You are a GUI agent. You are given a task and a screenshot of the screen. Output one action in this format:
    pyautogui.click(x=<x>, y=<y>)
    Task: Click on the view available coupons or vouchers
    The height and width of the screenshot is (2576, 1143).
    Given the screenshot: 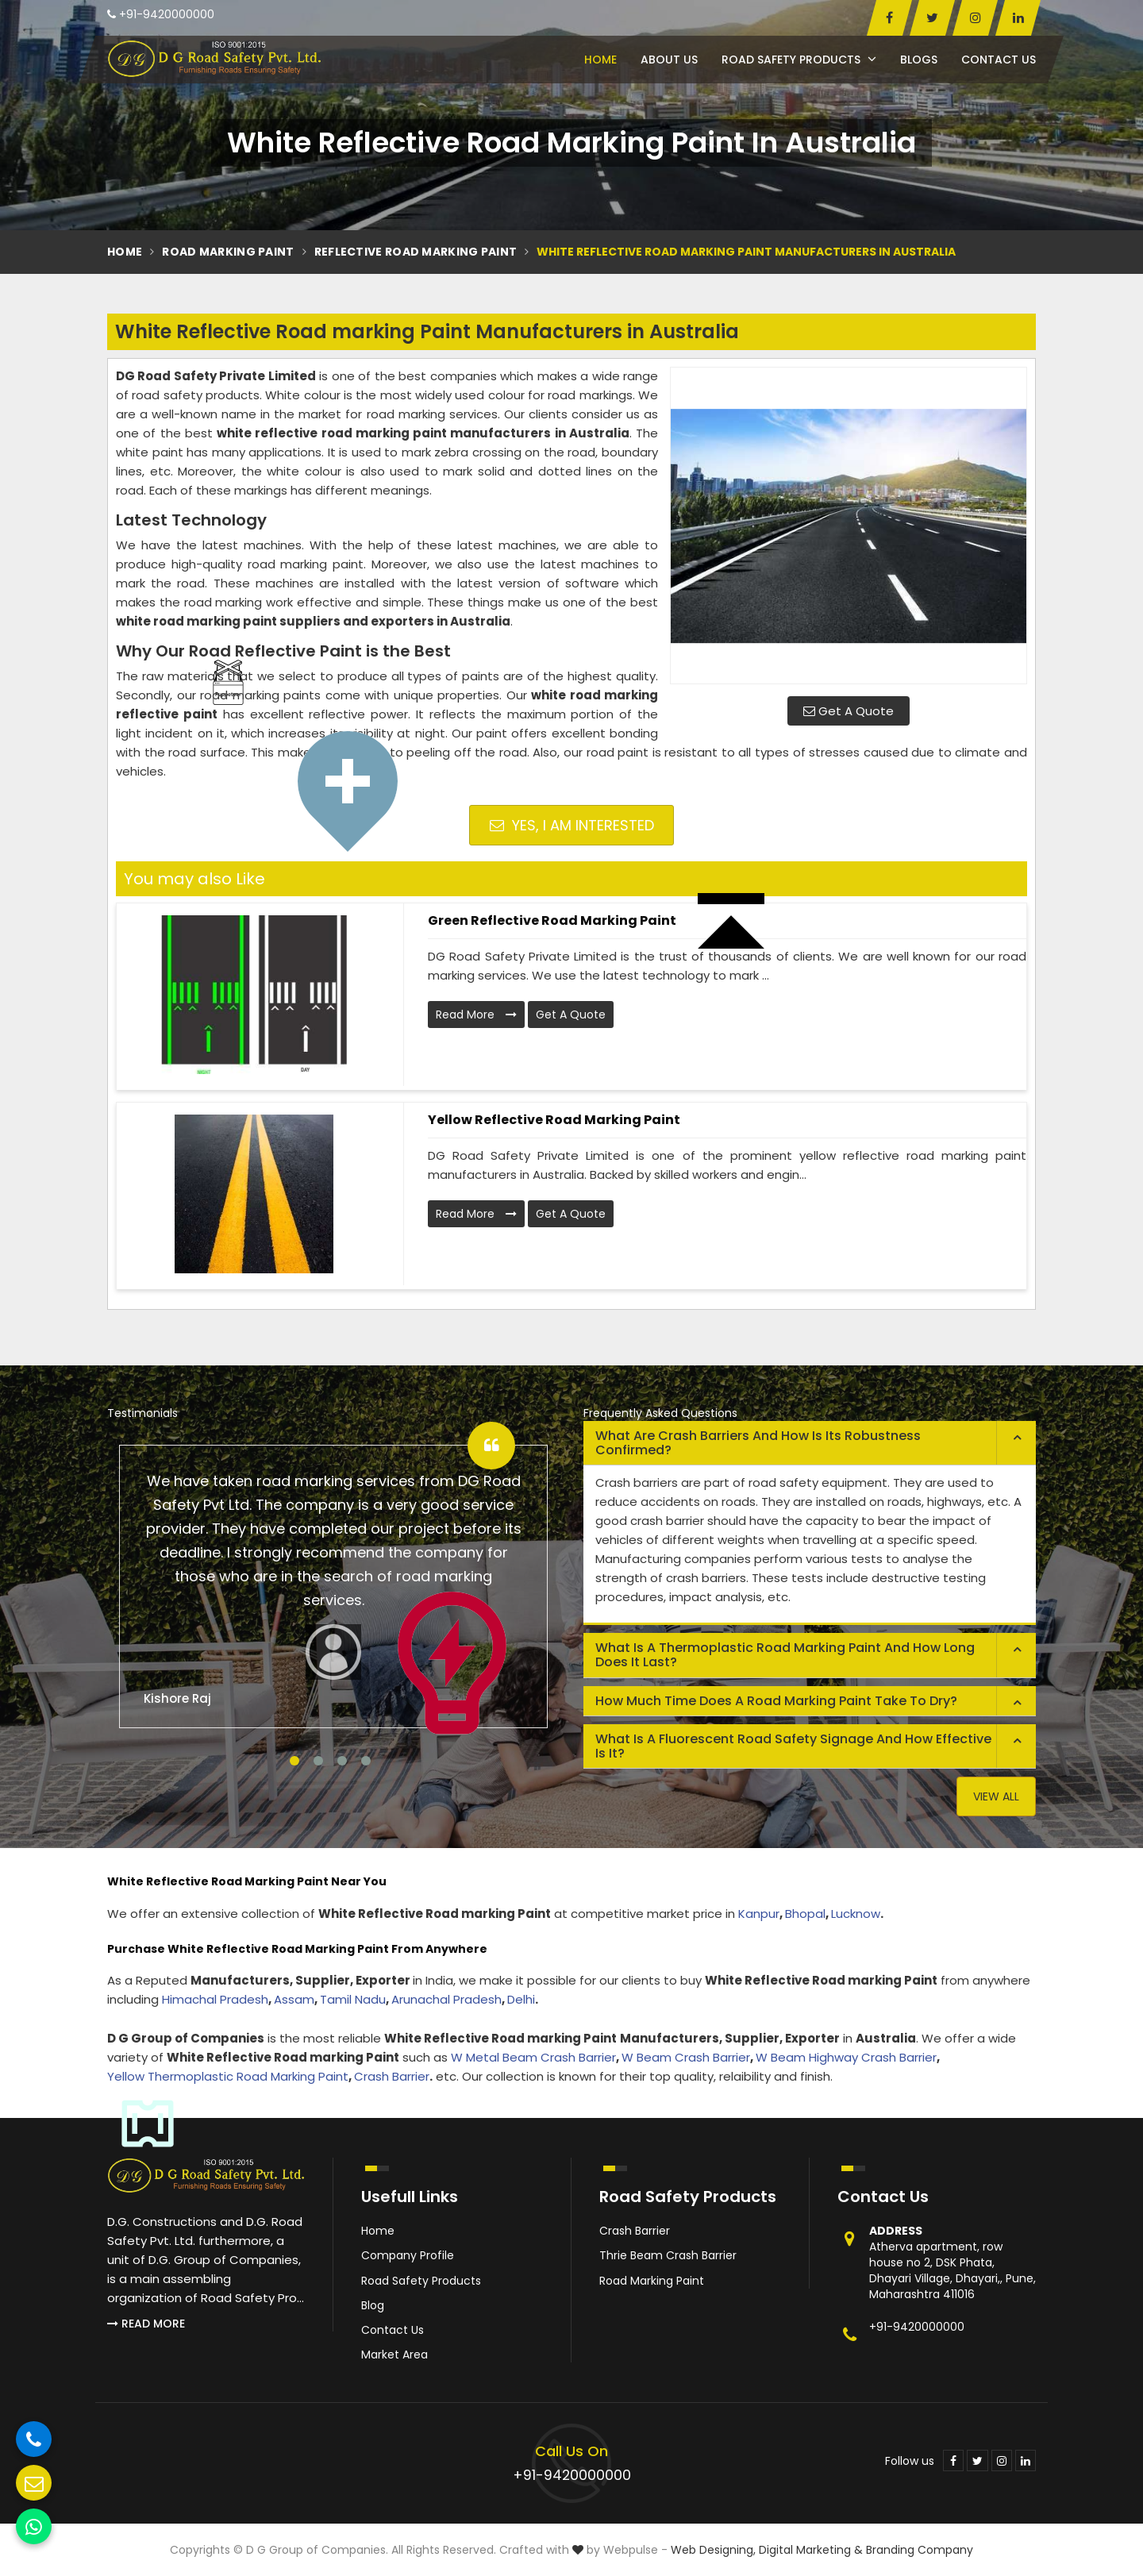 What is the action you would take?
    pyautogui.click(x=148, y=2124)
    